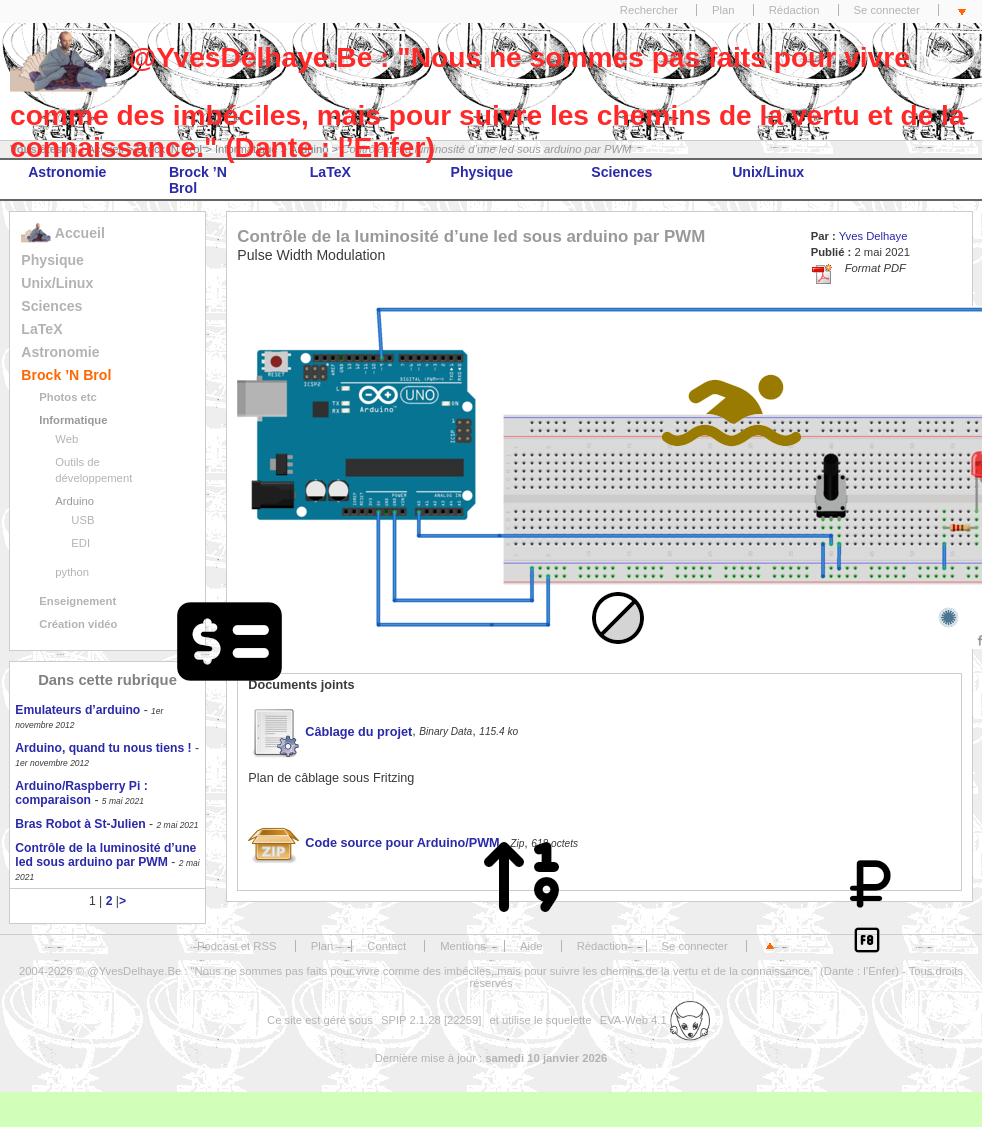  What do you see at coordinates (524, 877) in the screenshot?
I see `sort numerically in ascending order` at bounding box center [524, 877].